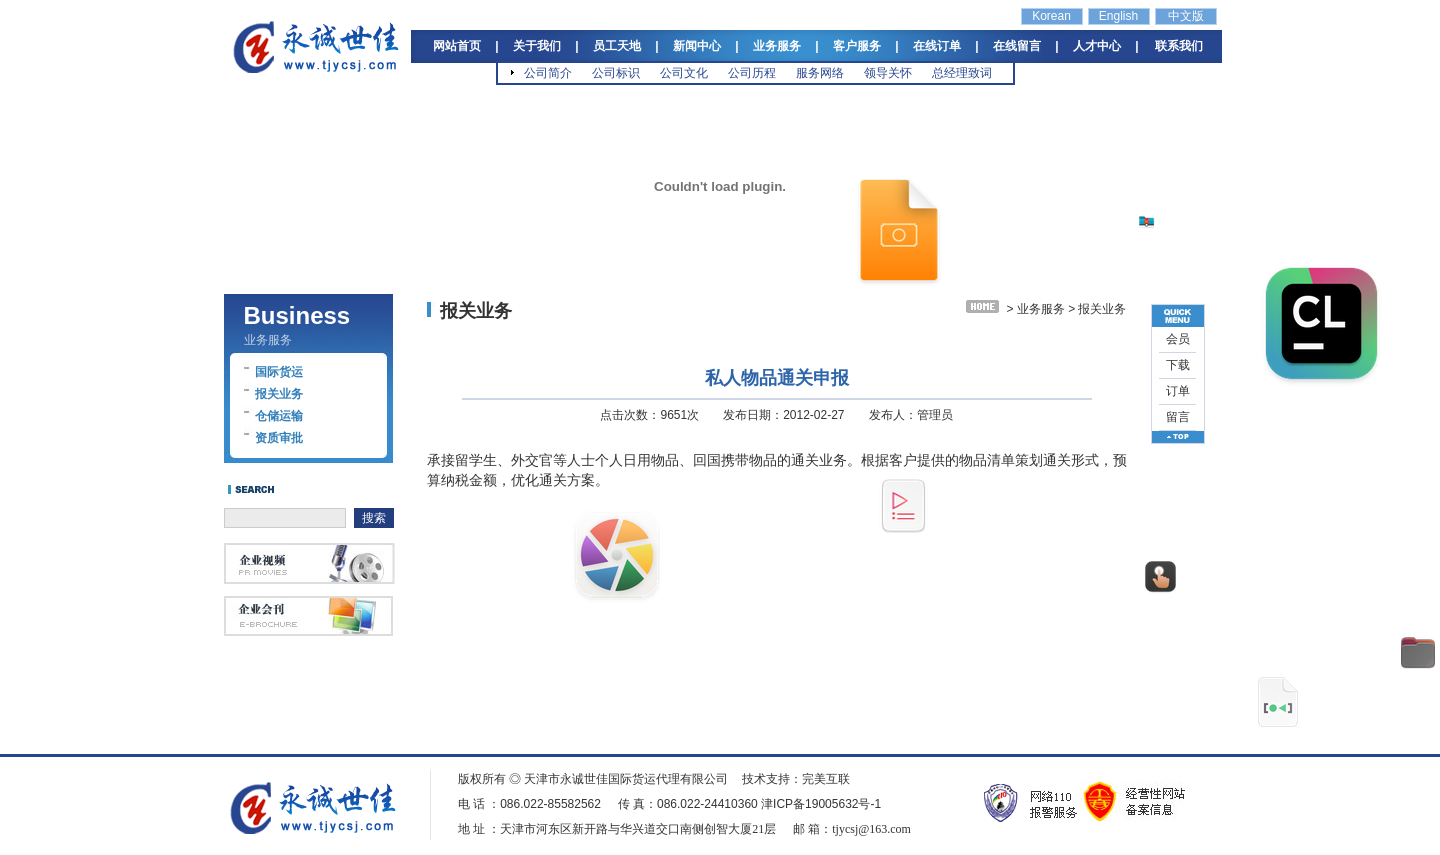 Image resolution: width=1440 pixels, height=855 pixels. I want to click on open folder containing pokémon lure ball assets, so click(1146, 222).